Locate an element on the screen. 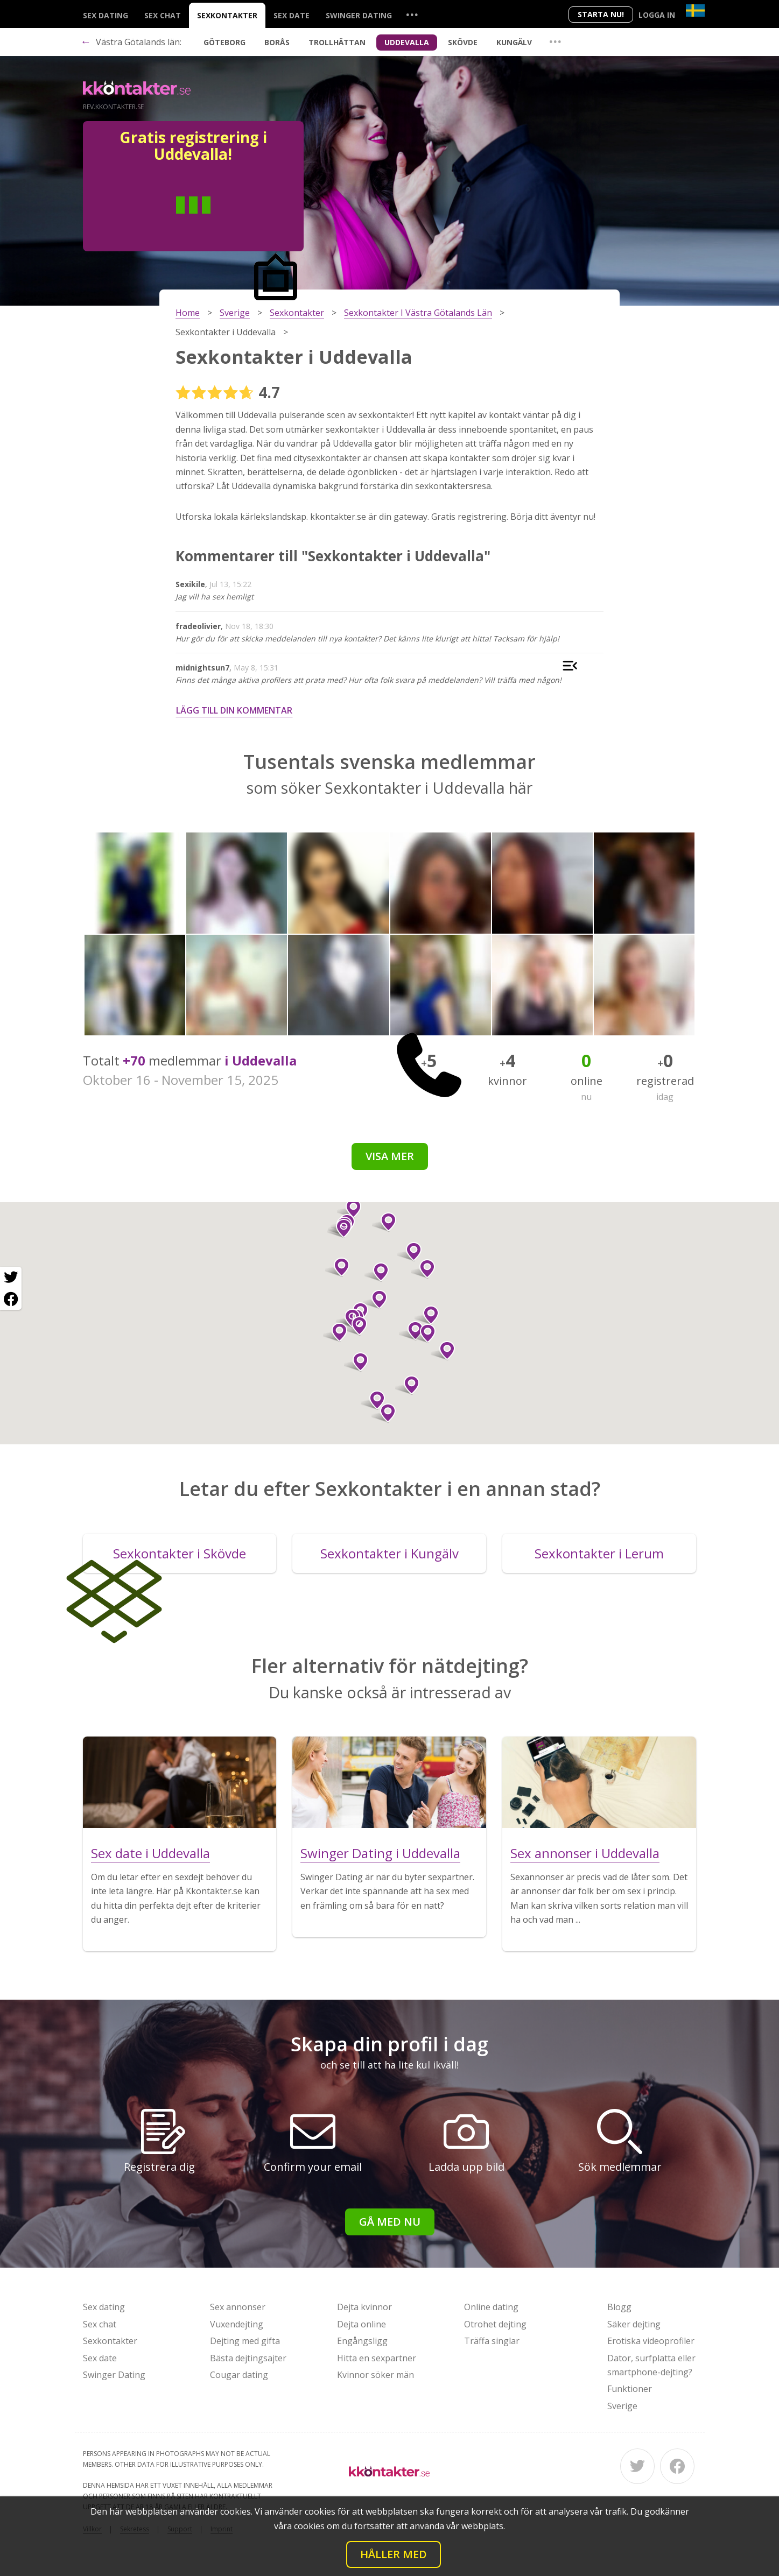 The width and height of the screenshot is (779, 2576). open dropbox cloud storage is located at coordinates (114, 1597).